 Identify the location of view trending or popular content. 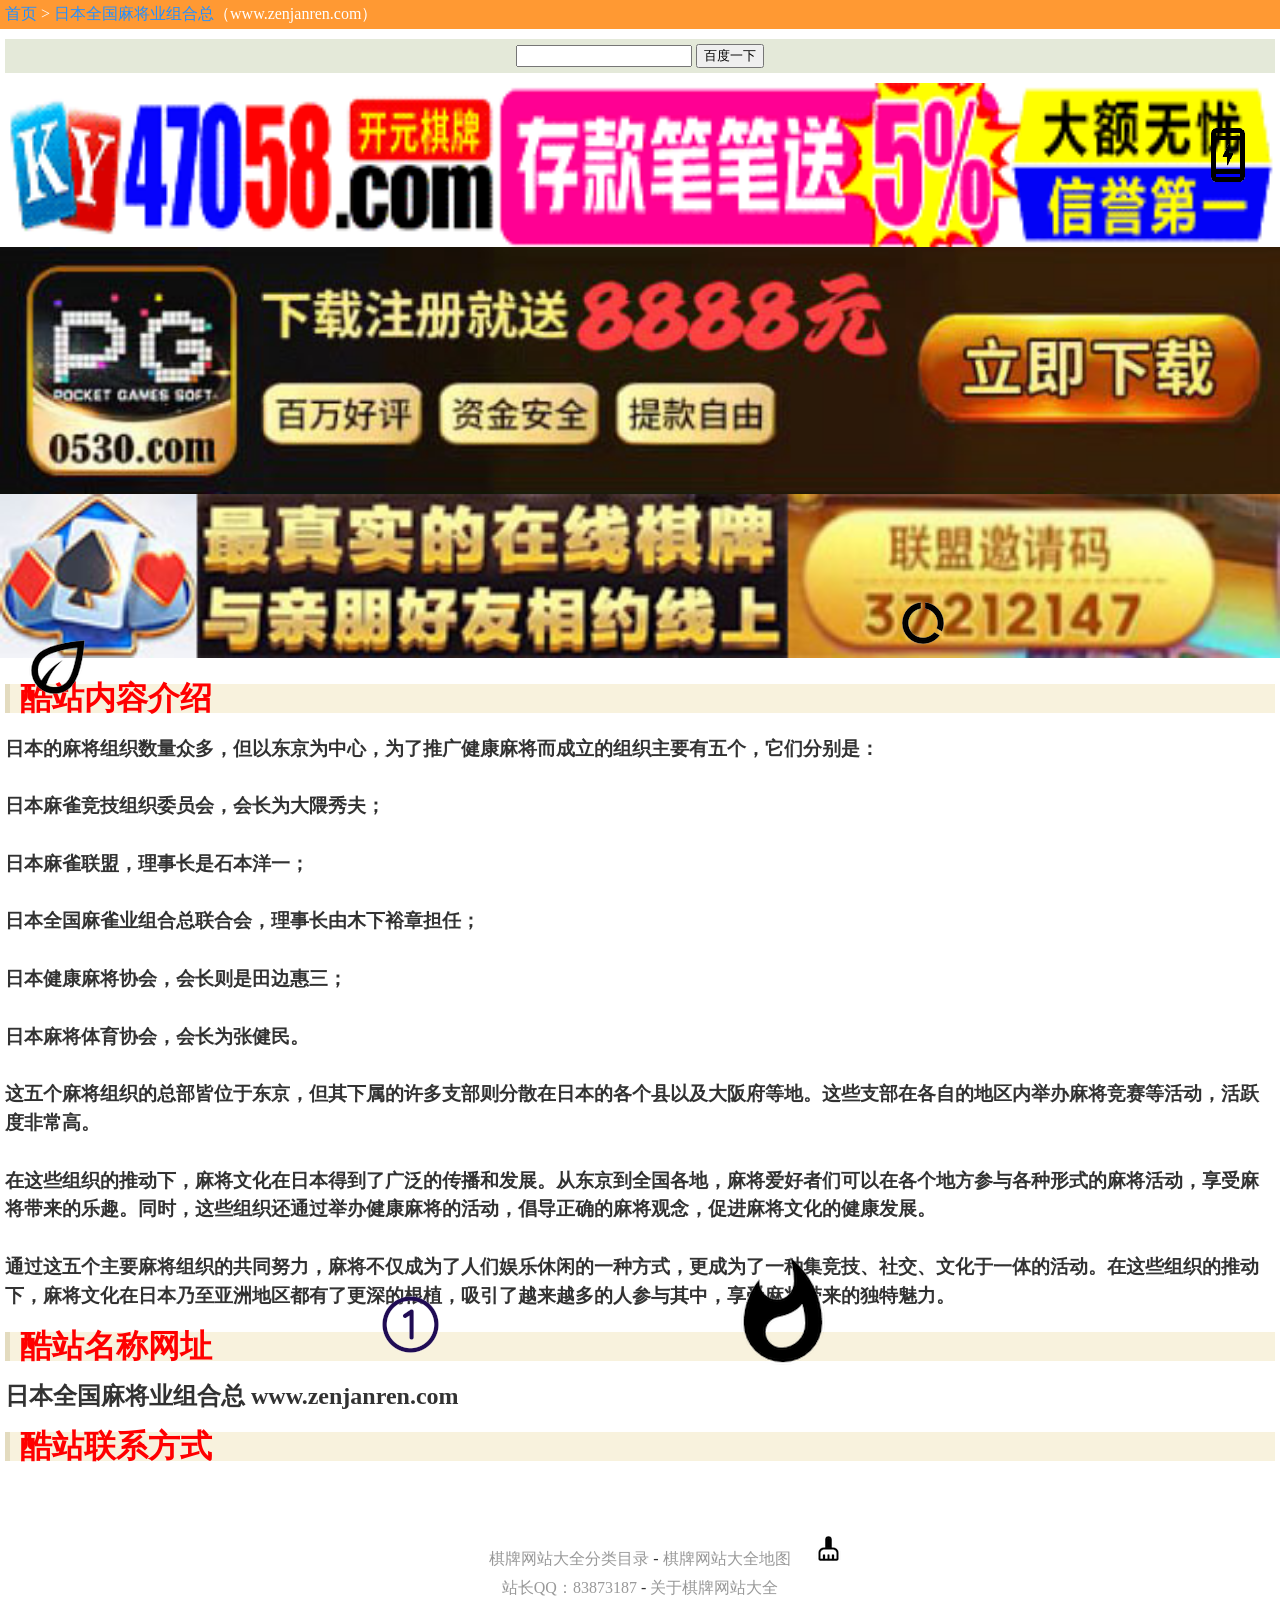
(783, 1313).